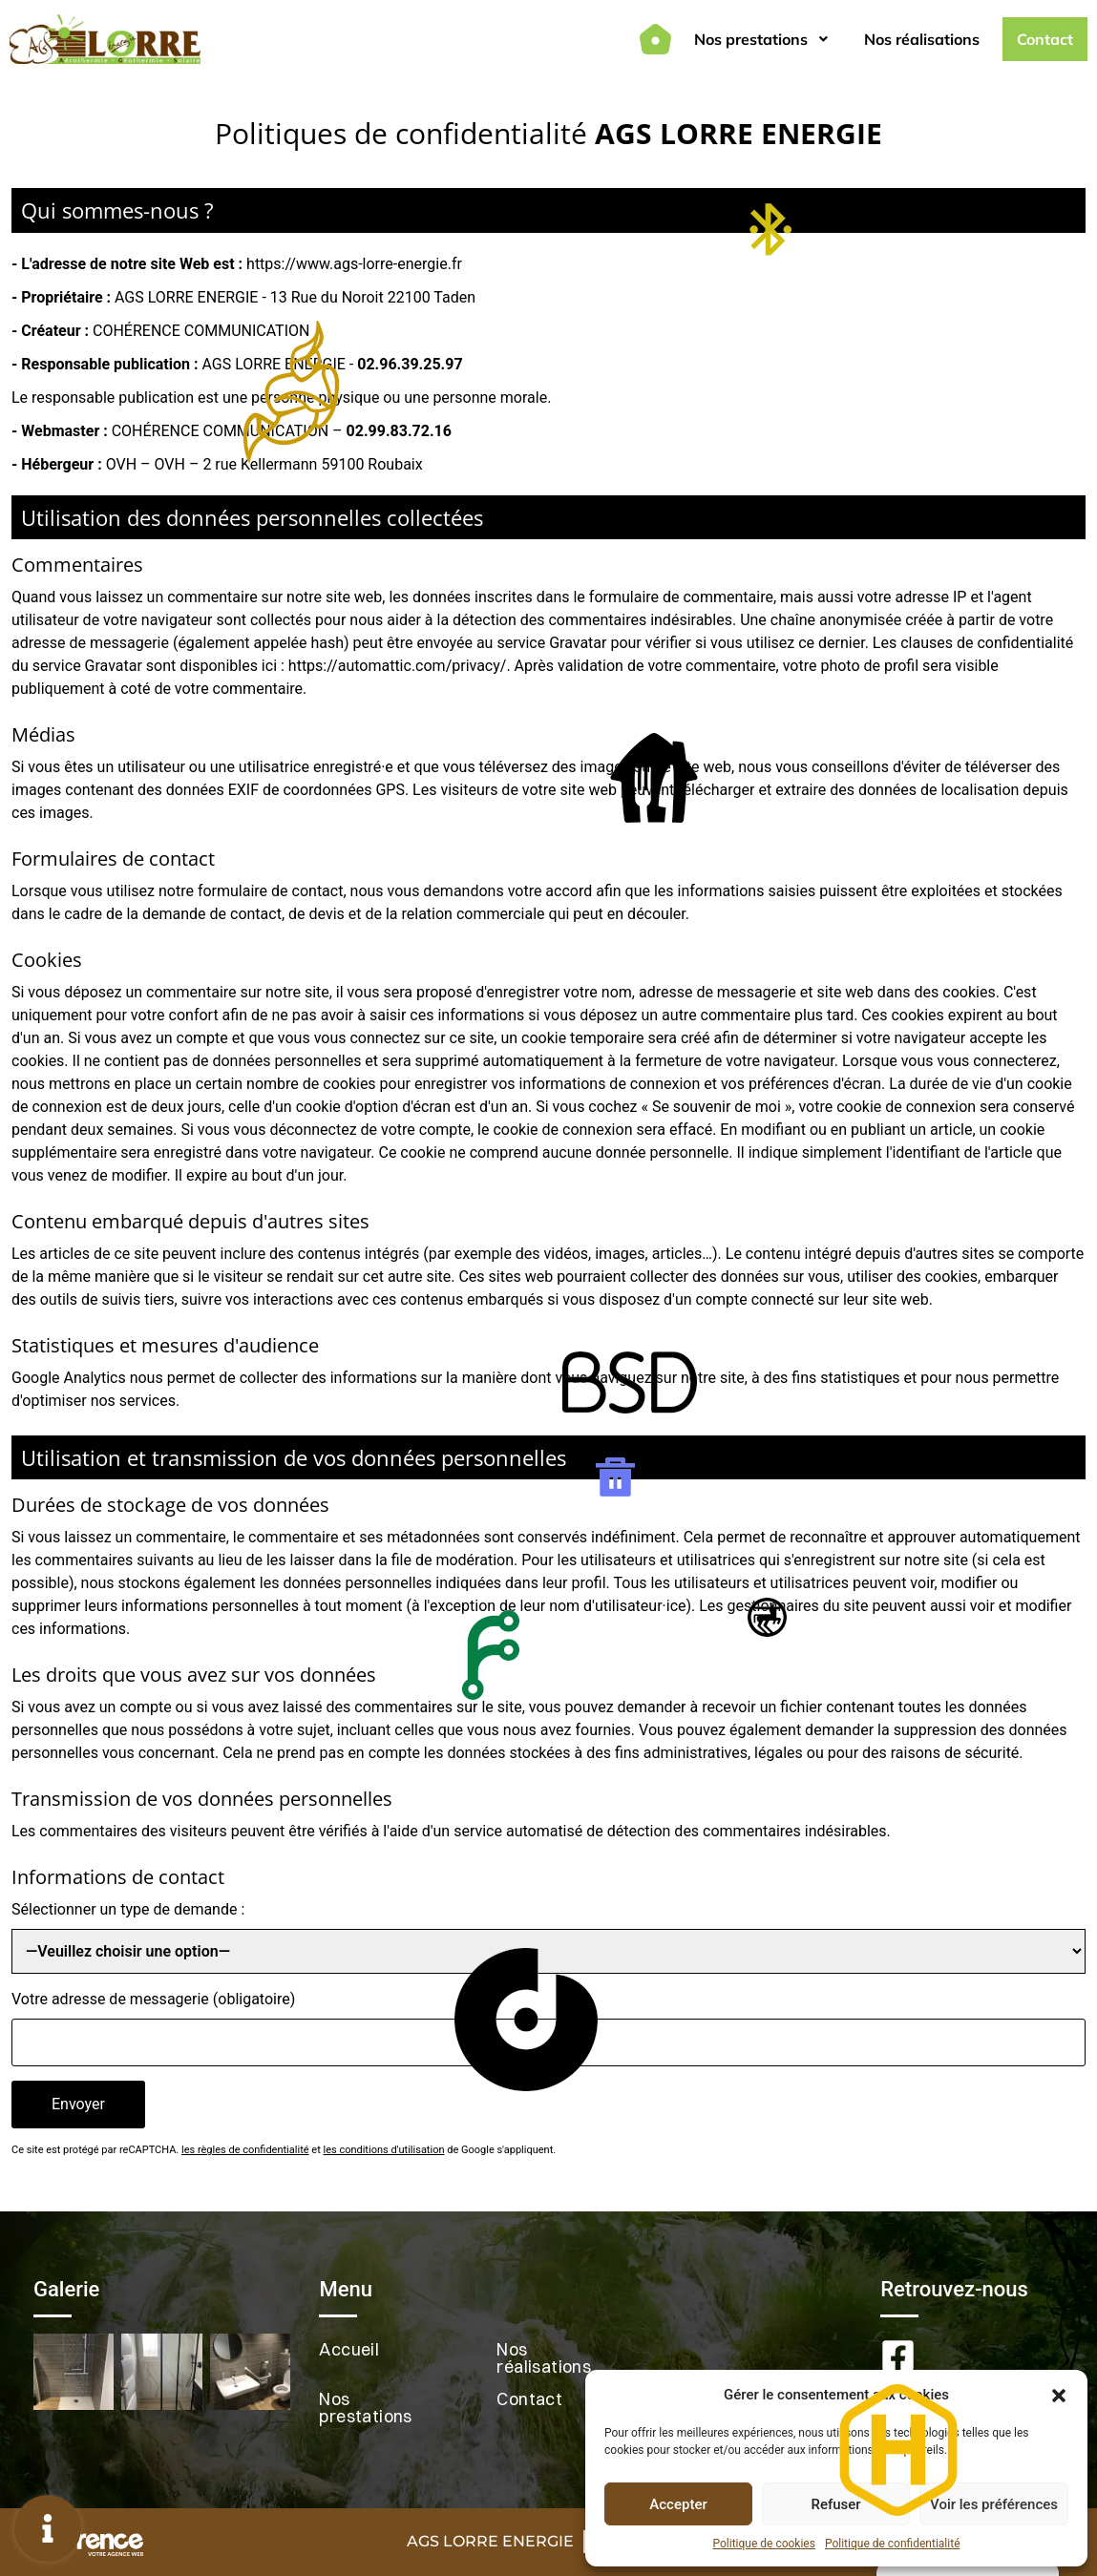 The image size is (1097, 2576). What do you see at coordinates (898, 2450) in the screenshot?
I see `Hugo static site generator logo` at bounding box center [898, 2450].